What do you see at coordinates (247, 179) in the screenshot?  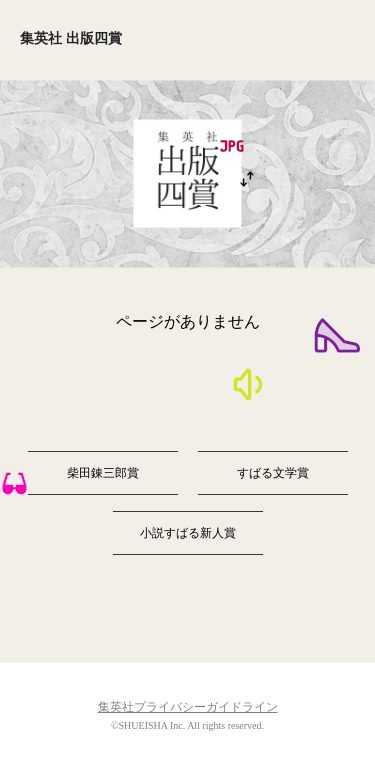 I see `indicates mobile data connection status` at bounding box center [247, 179].